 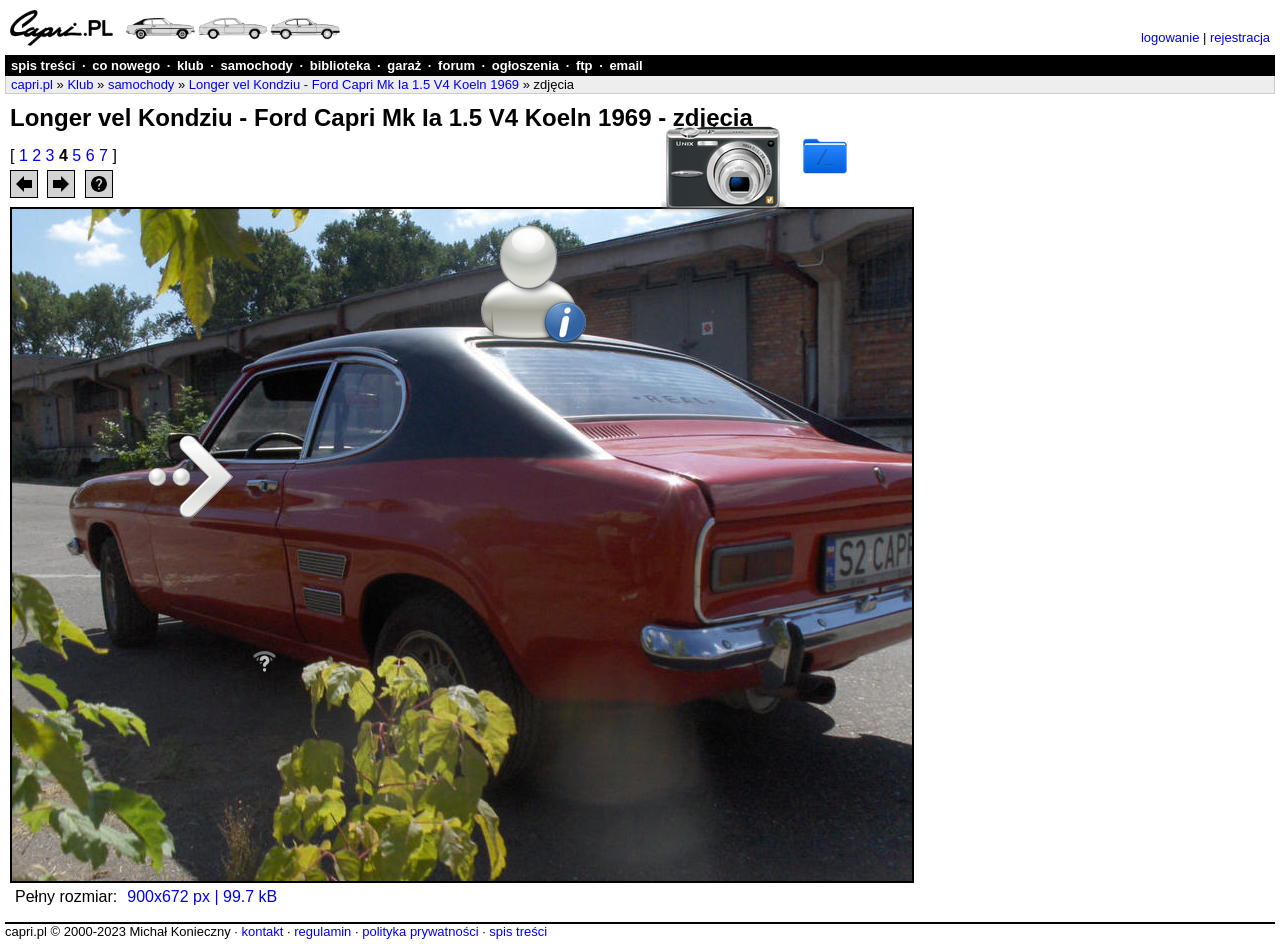 What do you see at coordinates (264, 660) in the screenshot?
I see `indicates no network route available` at bounding box center [264, 660].